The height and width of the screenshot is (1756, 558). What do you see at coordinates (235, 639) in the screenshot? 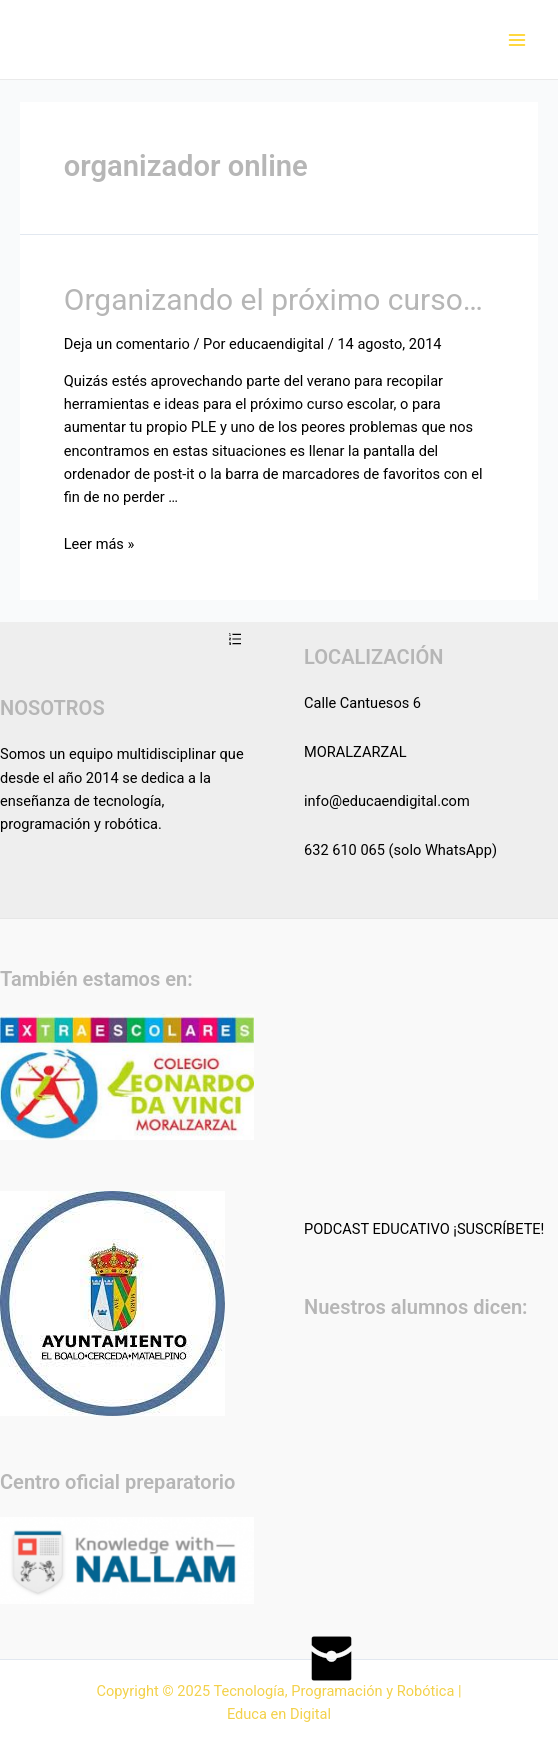
I see `create a numbered list` at bounding box center [235, 639].